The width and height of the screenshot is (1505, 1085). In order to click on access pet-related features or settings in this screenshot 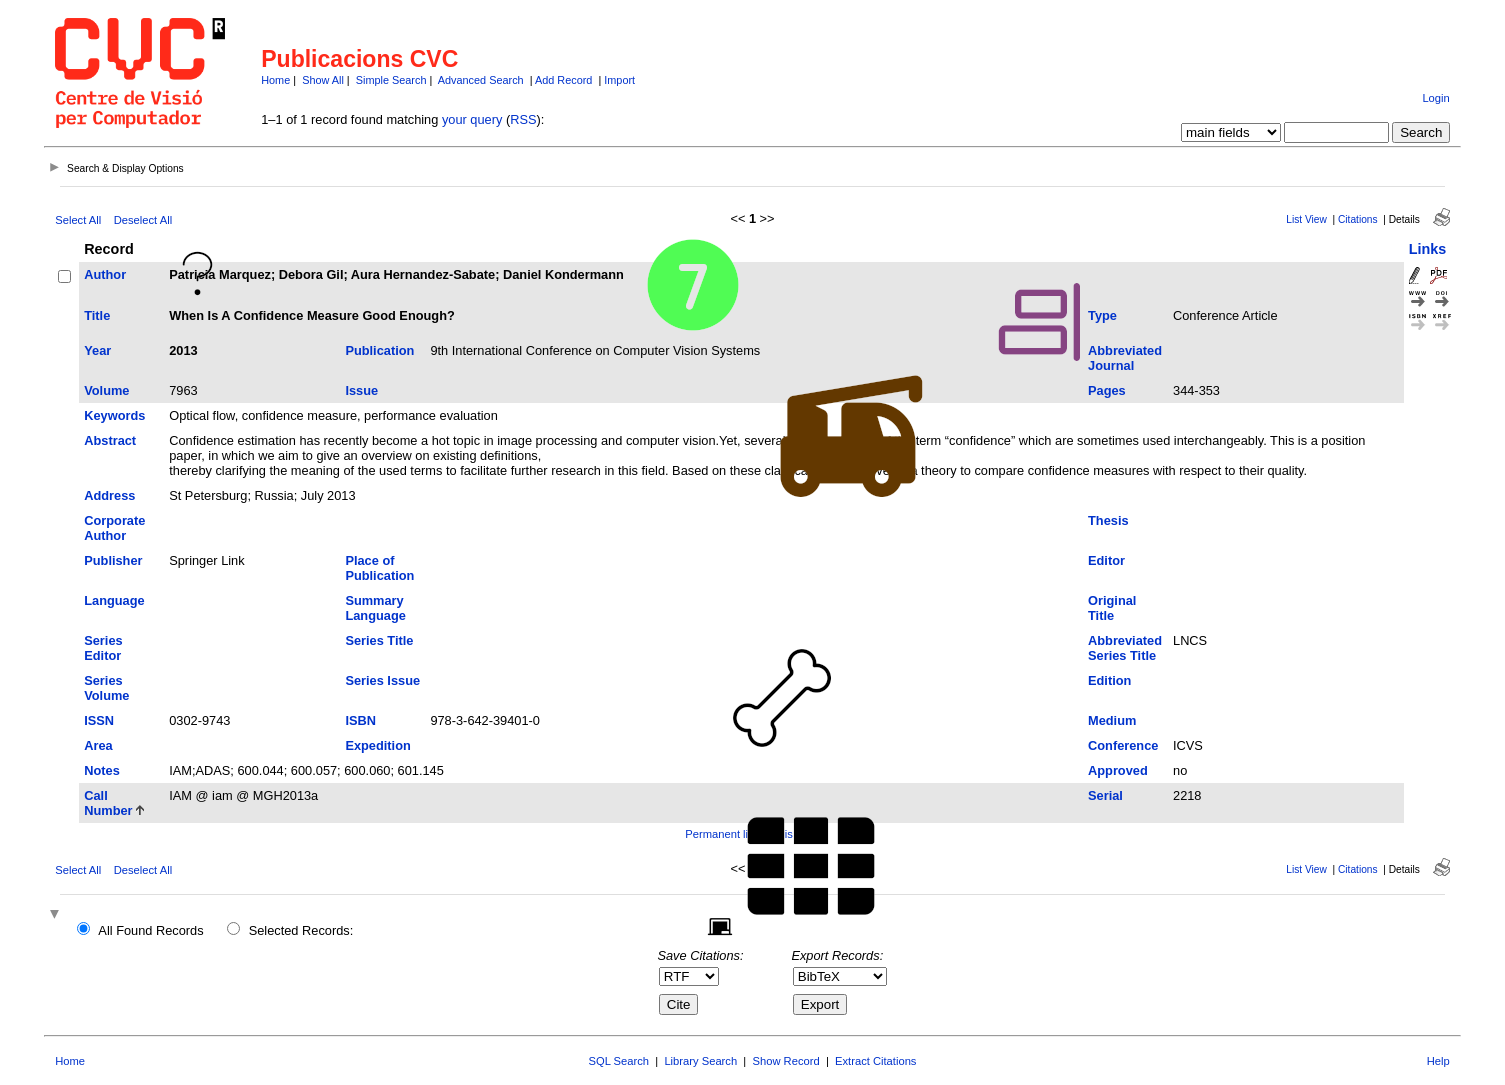, I will do `click(782, 698)`.